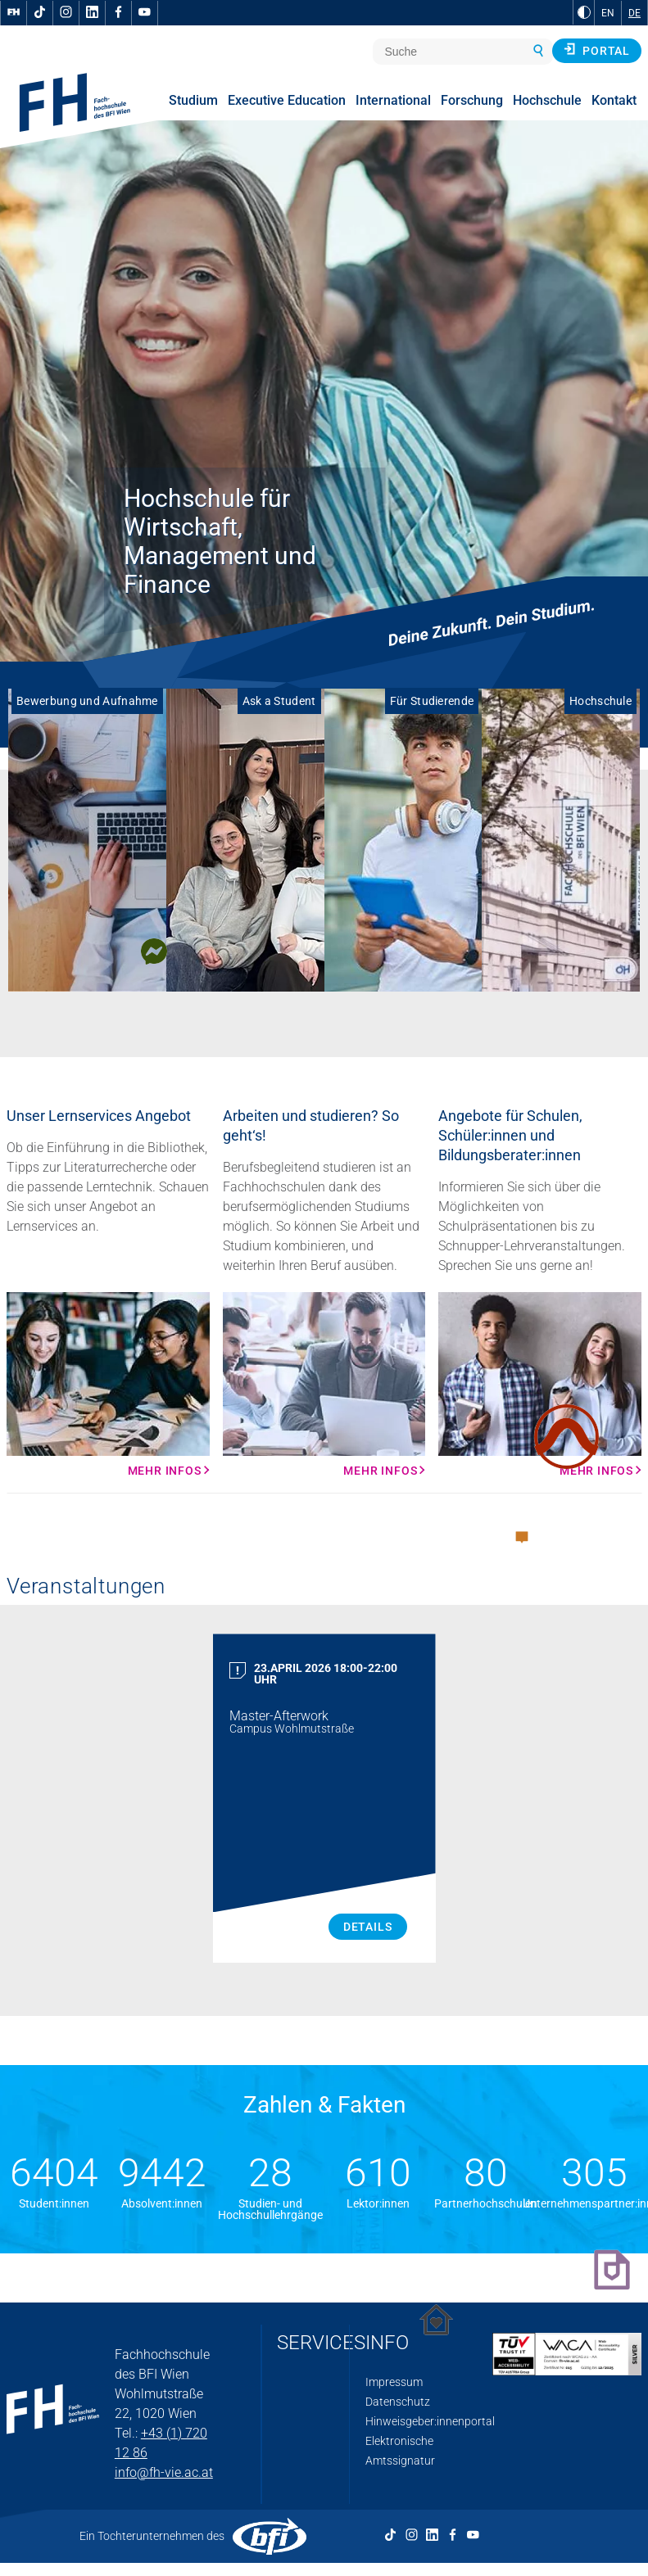 The image size is (648, 2576). I want to click on open Pro Tools application, so click(566, 1436).